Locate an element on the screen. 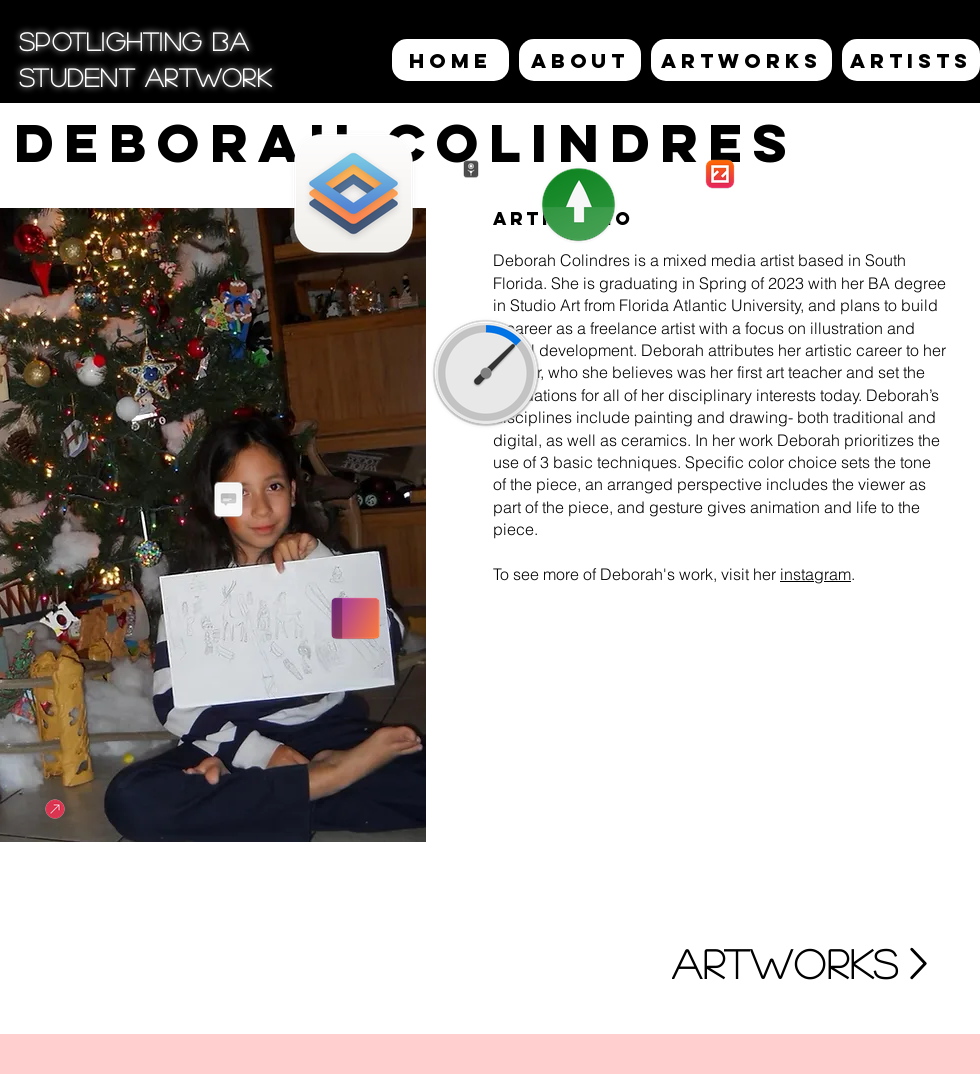  access the desktop folder is located at coordinates (355, 616).